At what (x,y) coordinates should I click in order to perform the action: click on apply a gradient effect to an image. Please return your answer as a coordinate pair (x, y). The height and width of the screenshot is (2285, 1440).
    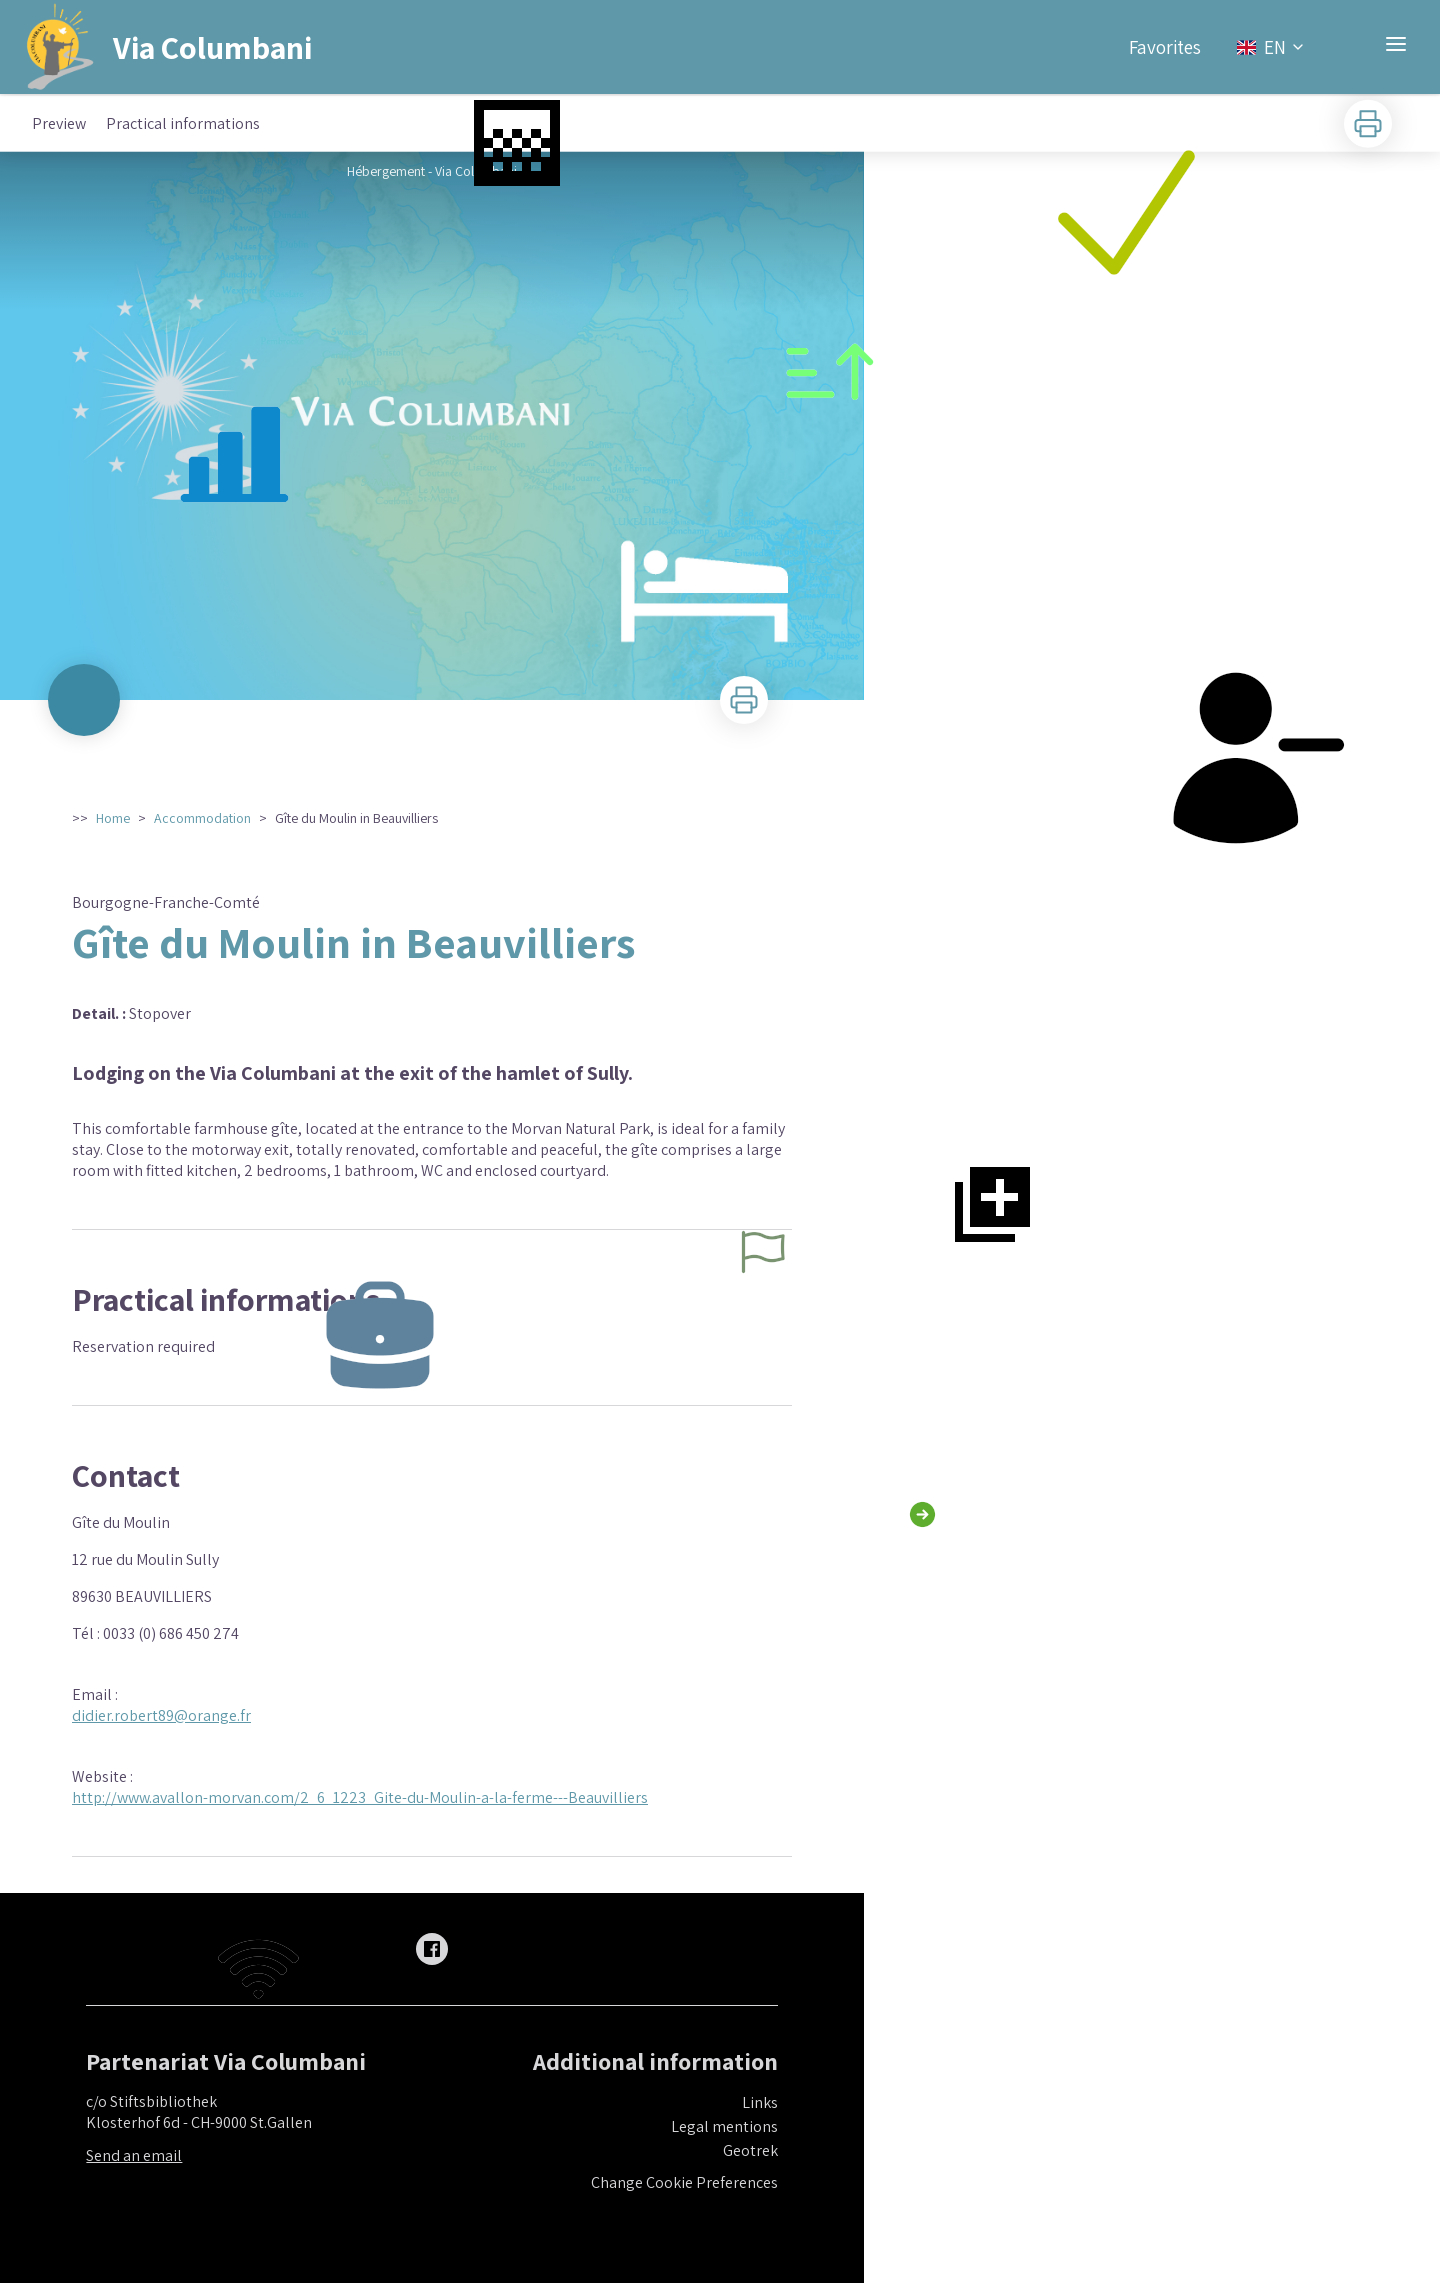
    Looking at the image, I should click on (517, 143).